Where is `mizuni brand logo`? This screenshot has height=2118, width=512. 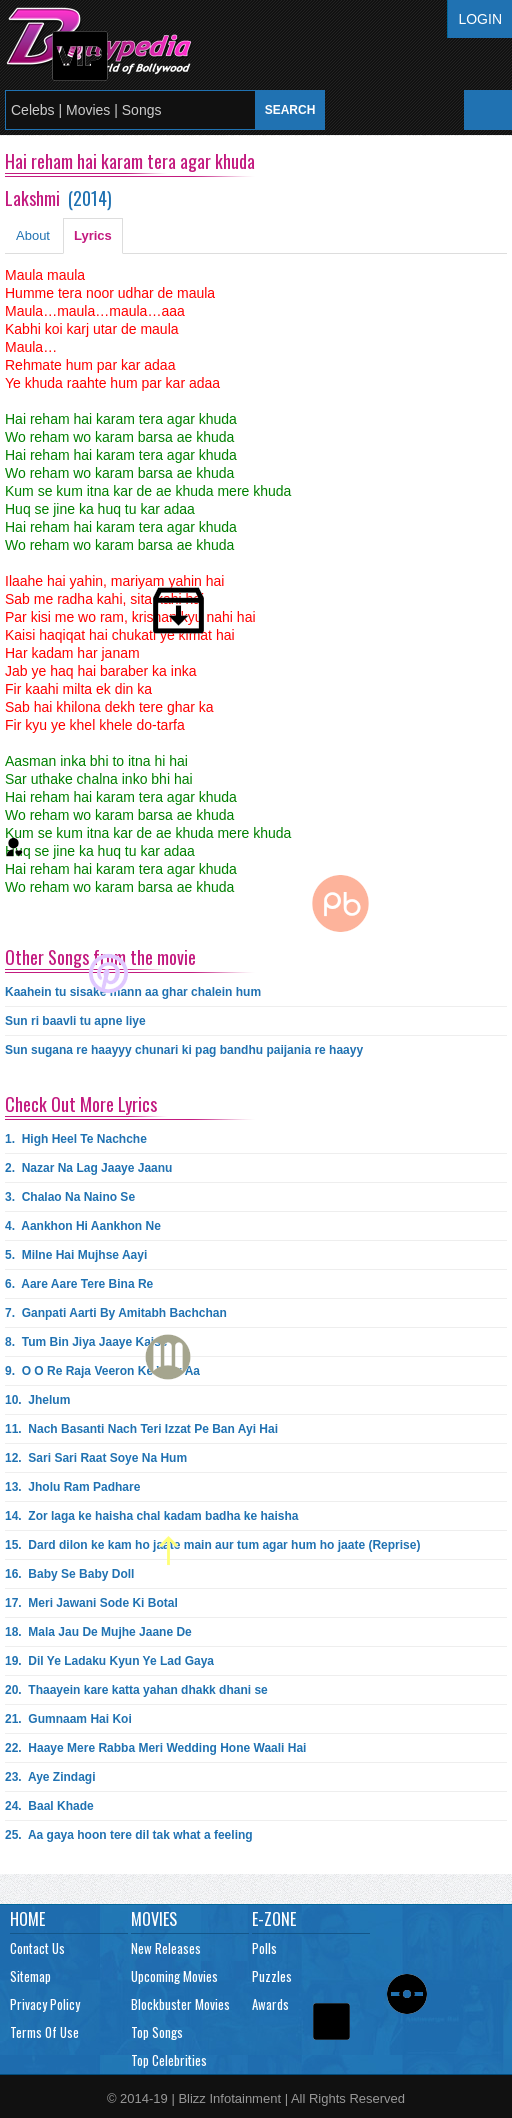 mizuni brand logo is located at coordinates (168, 1357).